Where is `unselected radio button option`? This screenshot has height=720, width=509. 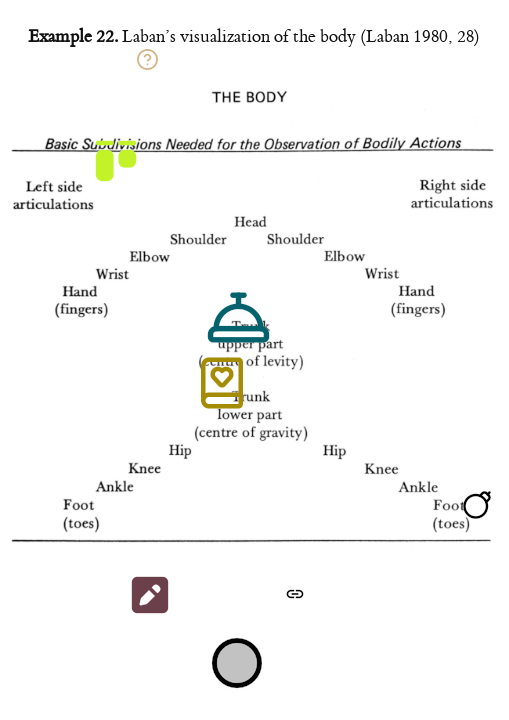 unselected radio button option is located at coordinates (237, 663).